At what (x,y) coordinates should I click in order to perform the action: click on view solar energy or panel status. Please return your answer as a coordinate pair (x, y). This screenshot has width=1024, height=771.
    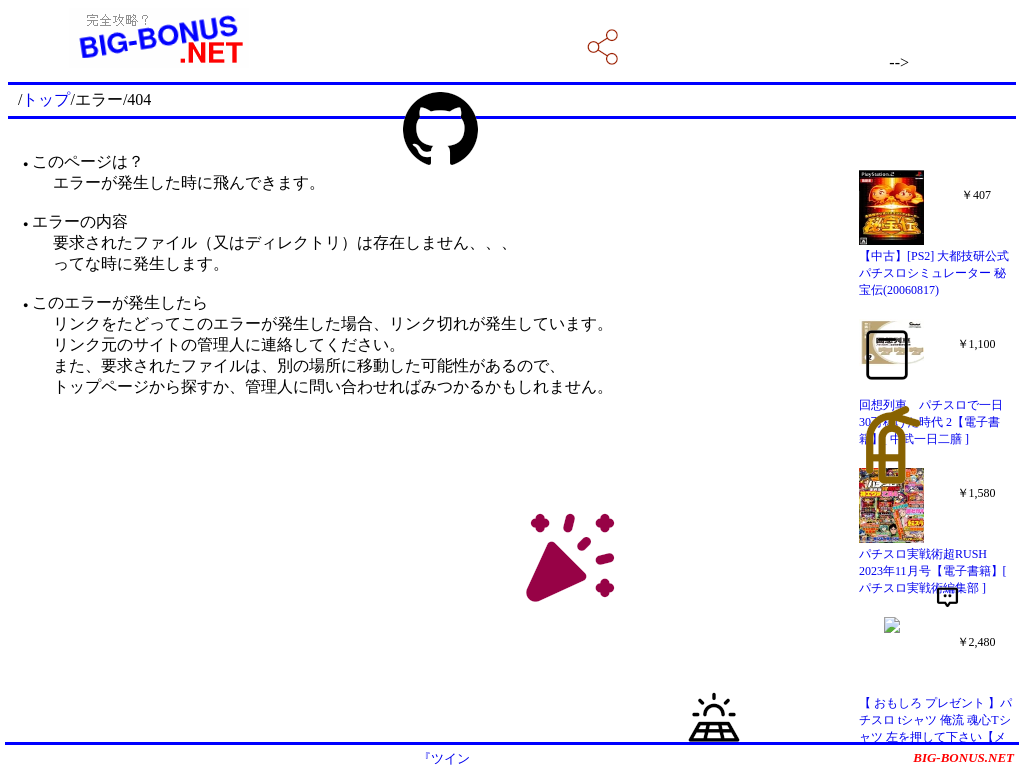
    Looking at the image, I should click on (714, 720).